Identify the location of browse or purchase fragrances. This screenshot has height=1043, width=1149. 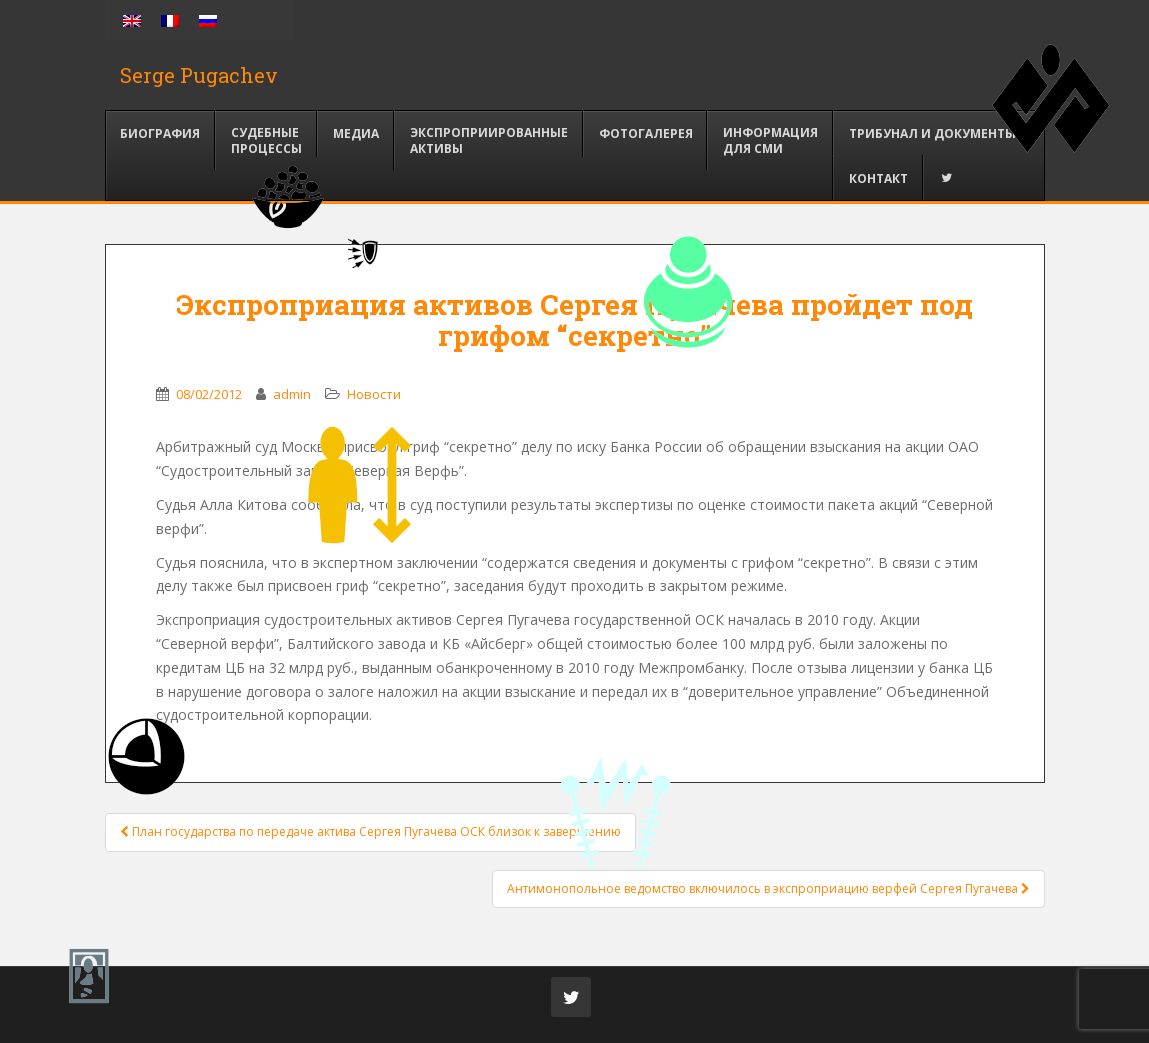
(688, 292).